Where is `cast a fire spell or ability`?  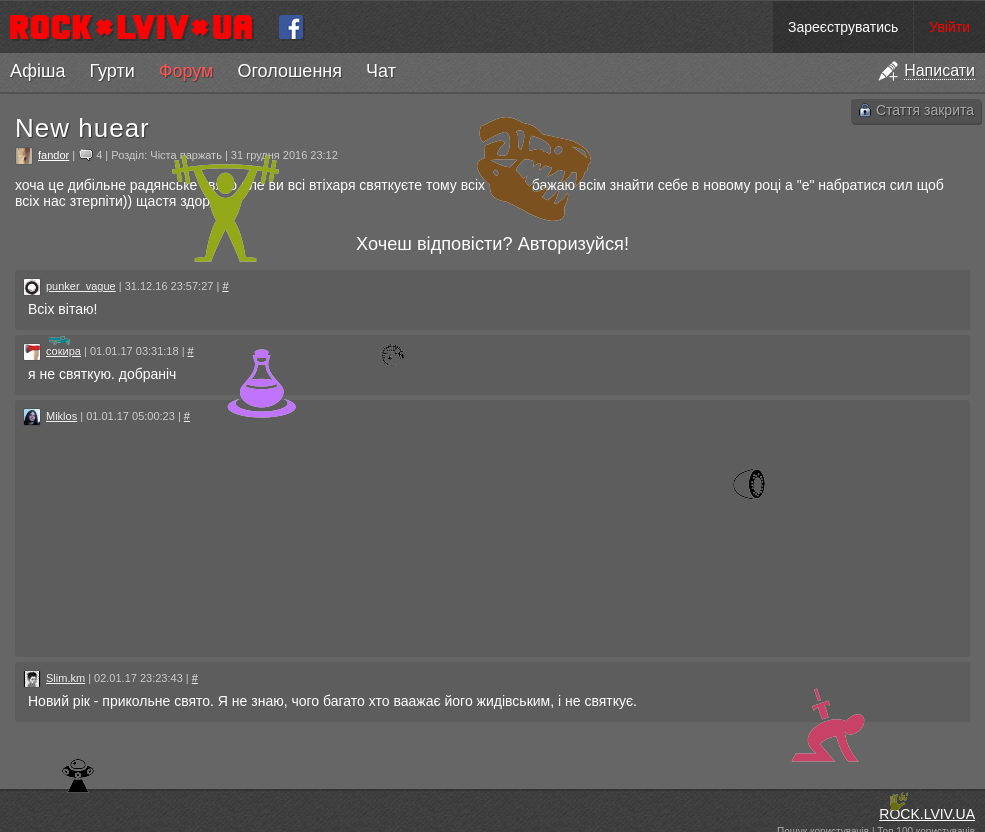
cast a fire spell or ability is located at coordinates (899, 801).